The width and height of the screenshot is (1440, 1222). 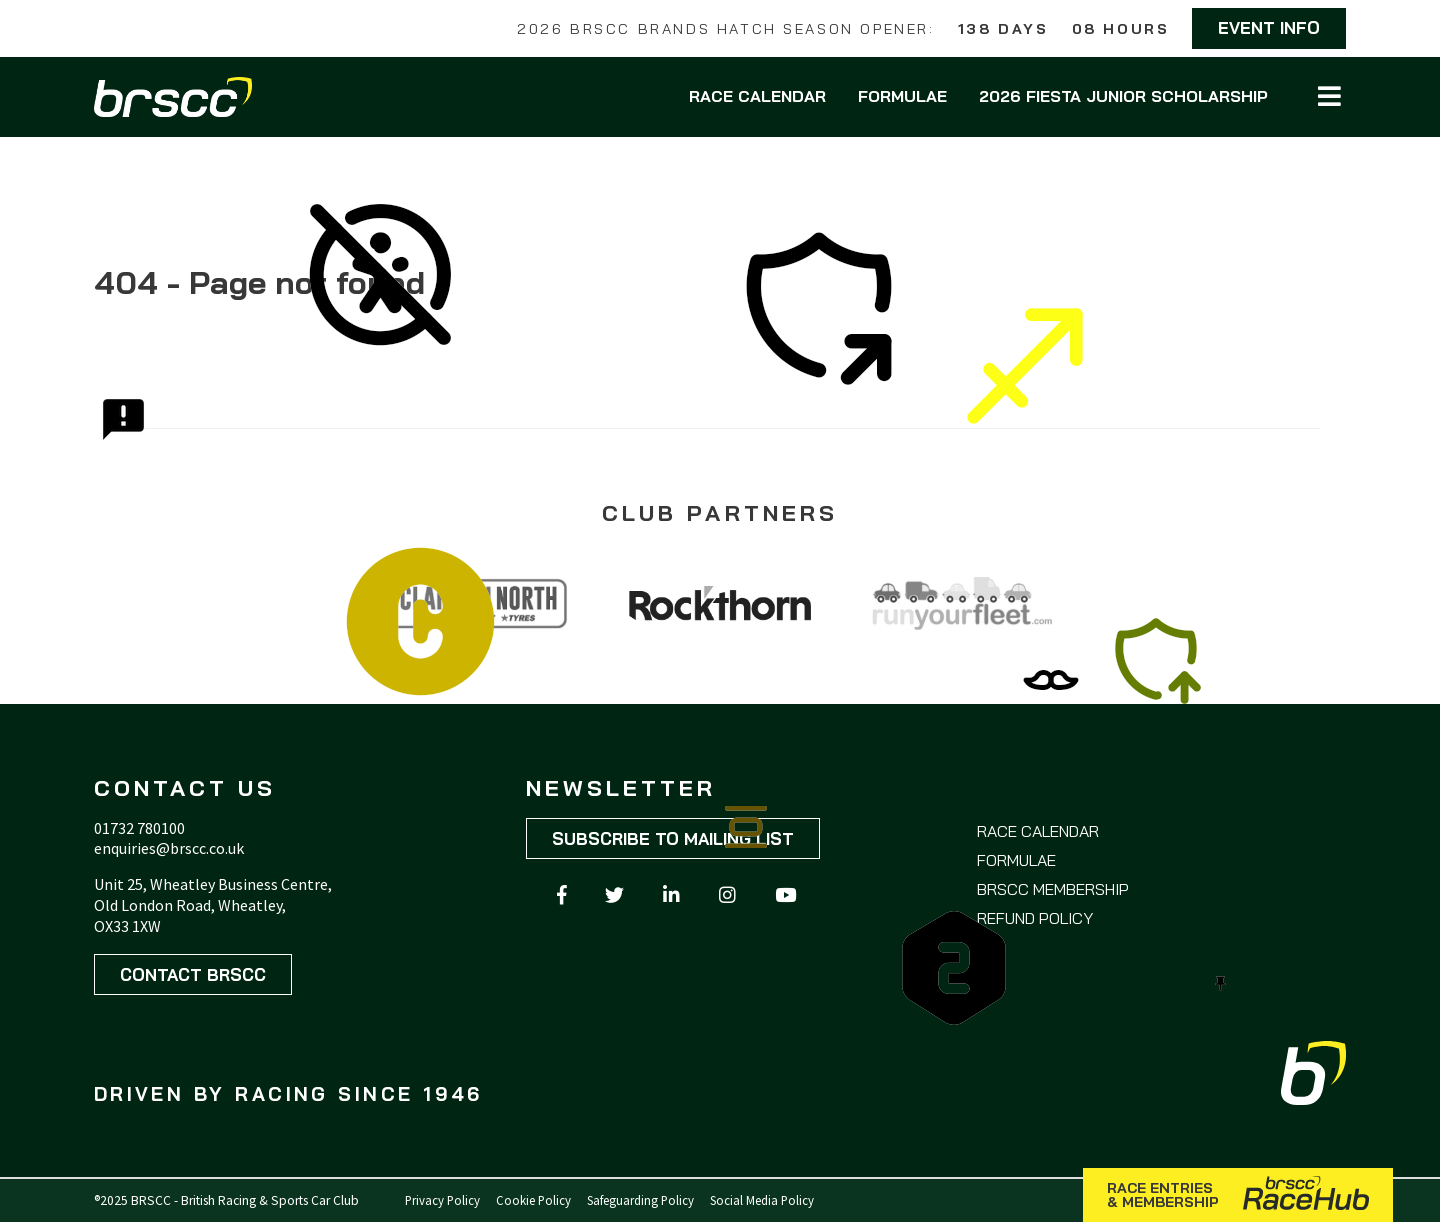 What do you see at coordinates (954, 968) in the screenshot?
I see `step 2 in a multi-step process` at bounding box center [954, 968].